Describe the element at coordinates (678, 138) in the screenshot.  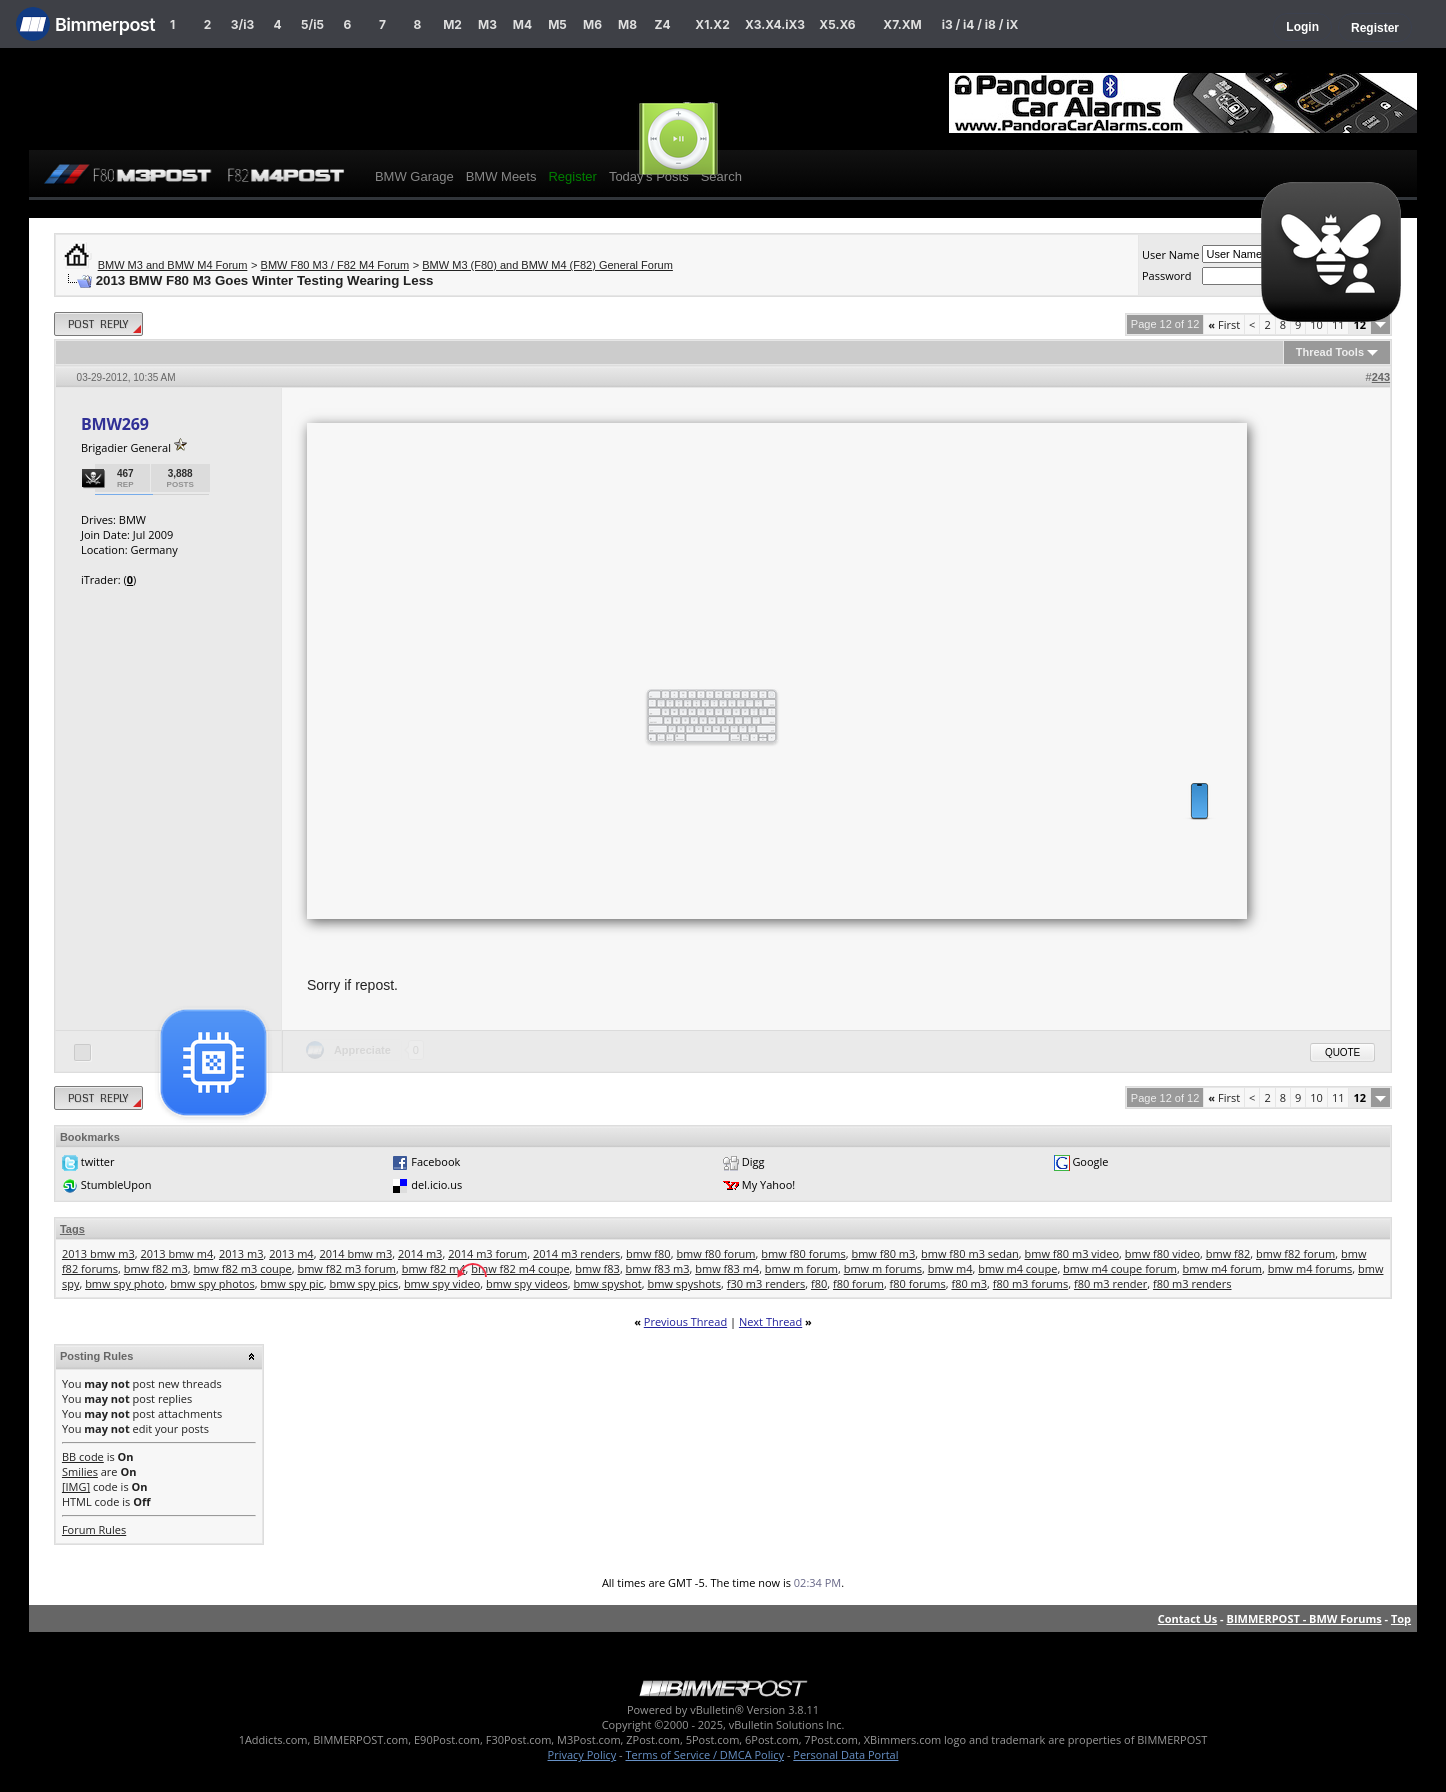
I see `iPod shuffle device connected` at that location.